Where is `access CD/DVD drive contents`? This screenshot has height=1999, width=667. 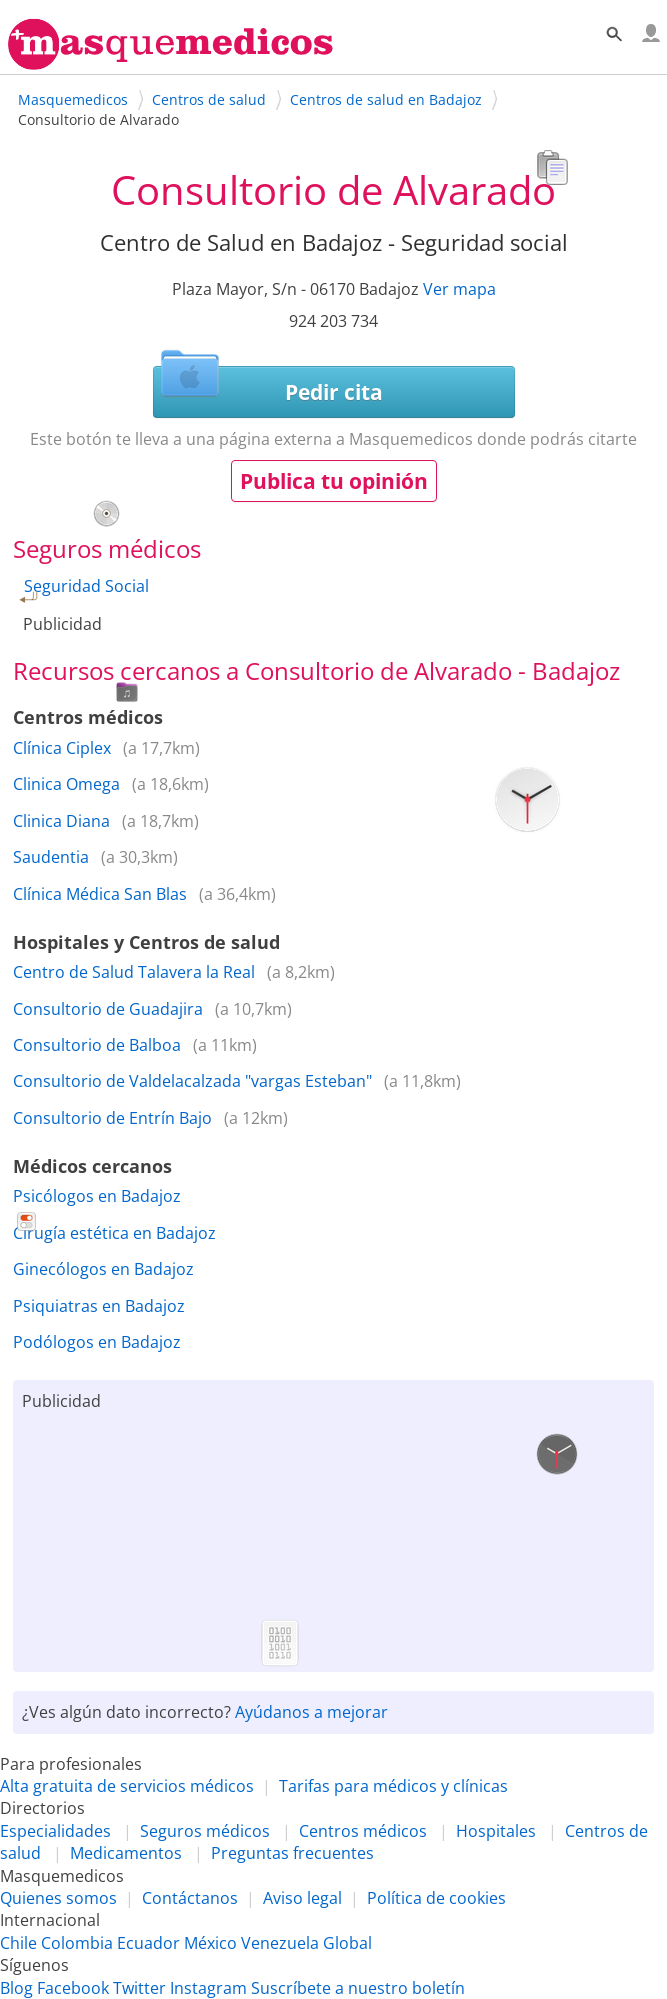
access CD/DVD drive contents is located at coordinates (106, 513).